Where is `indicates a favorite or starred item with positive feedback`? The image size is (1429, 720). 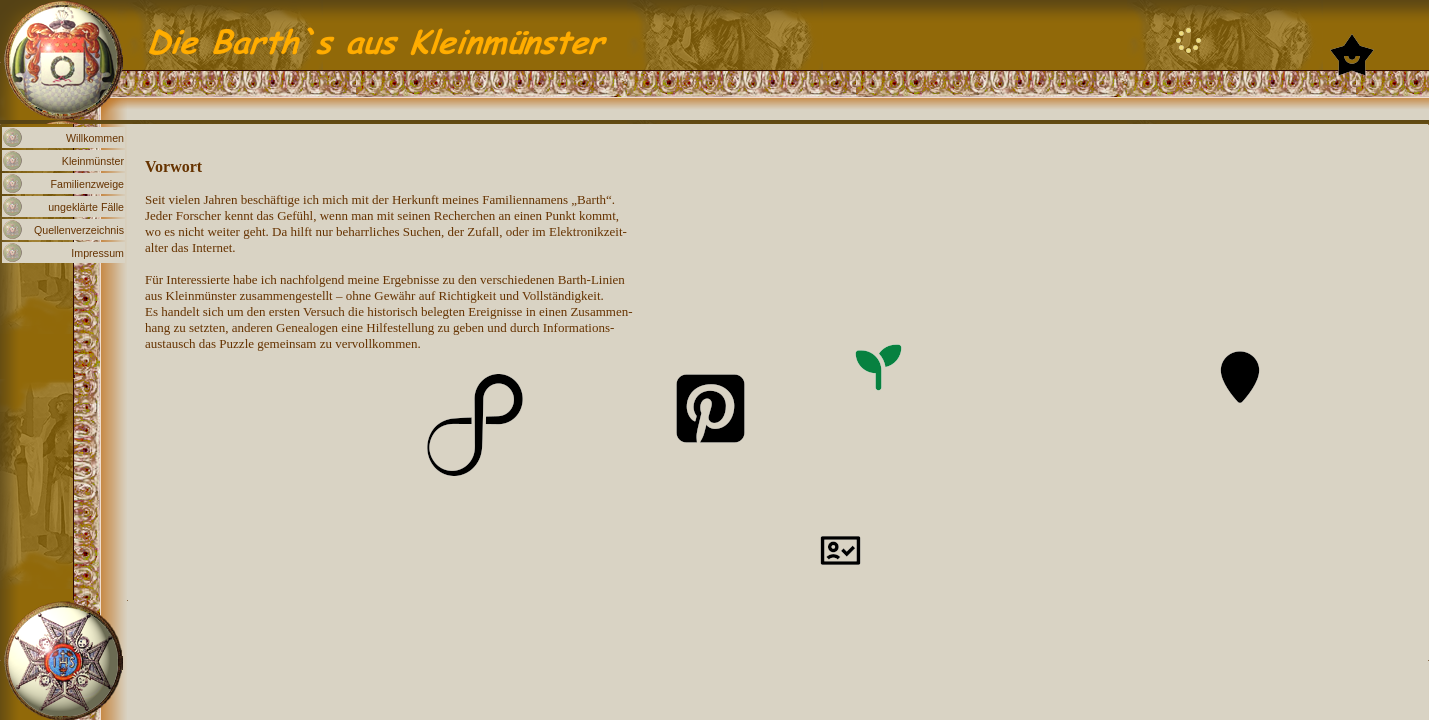
indicates a favorite or starred item with positive feedback is located at coordinates (1352, 56).